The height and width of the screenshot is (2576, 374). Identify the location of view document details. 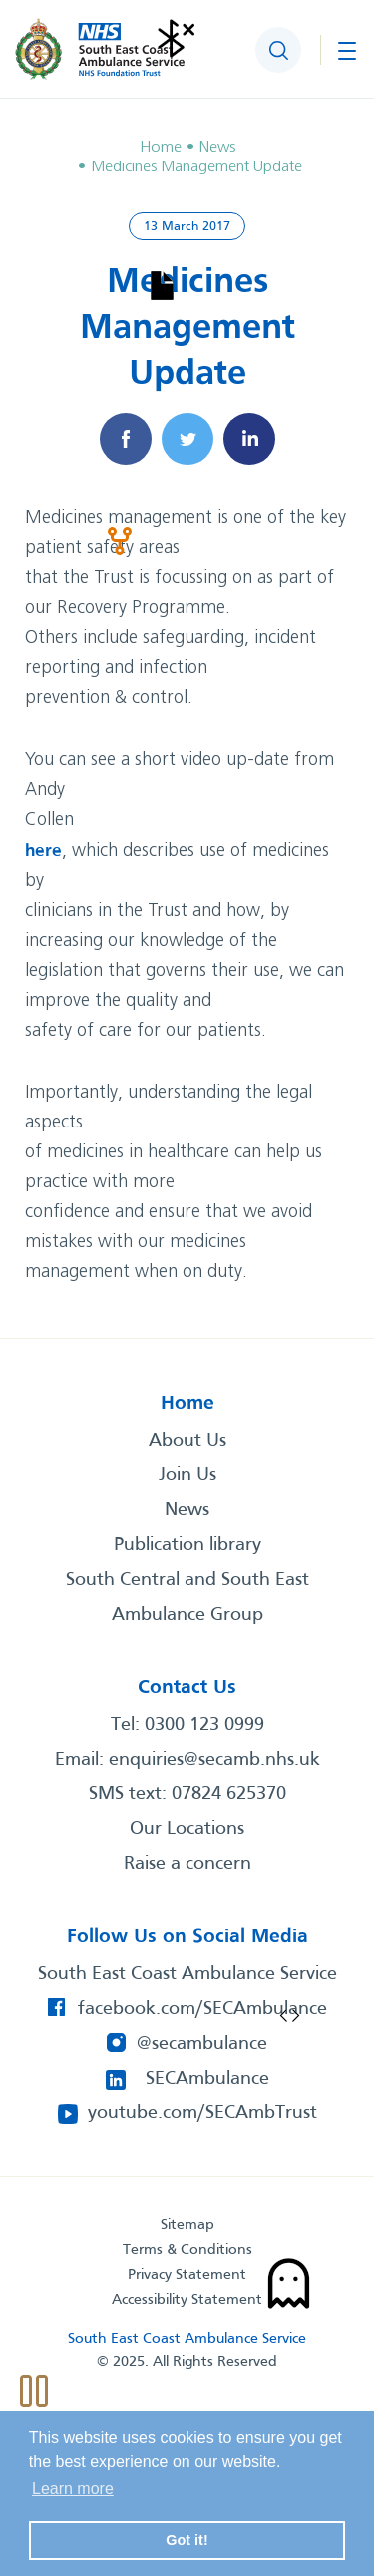
(162, 285).